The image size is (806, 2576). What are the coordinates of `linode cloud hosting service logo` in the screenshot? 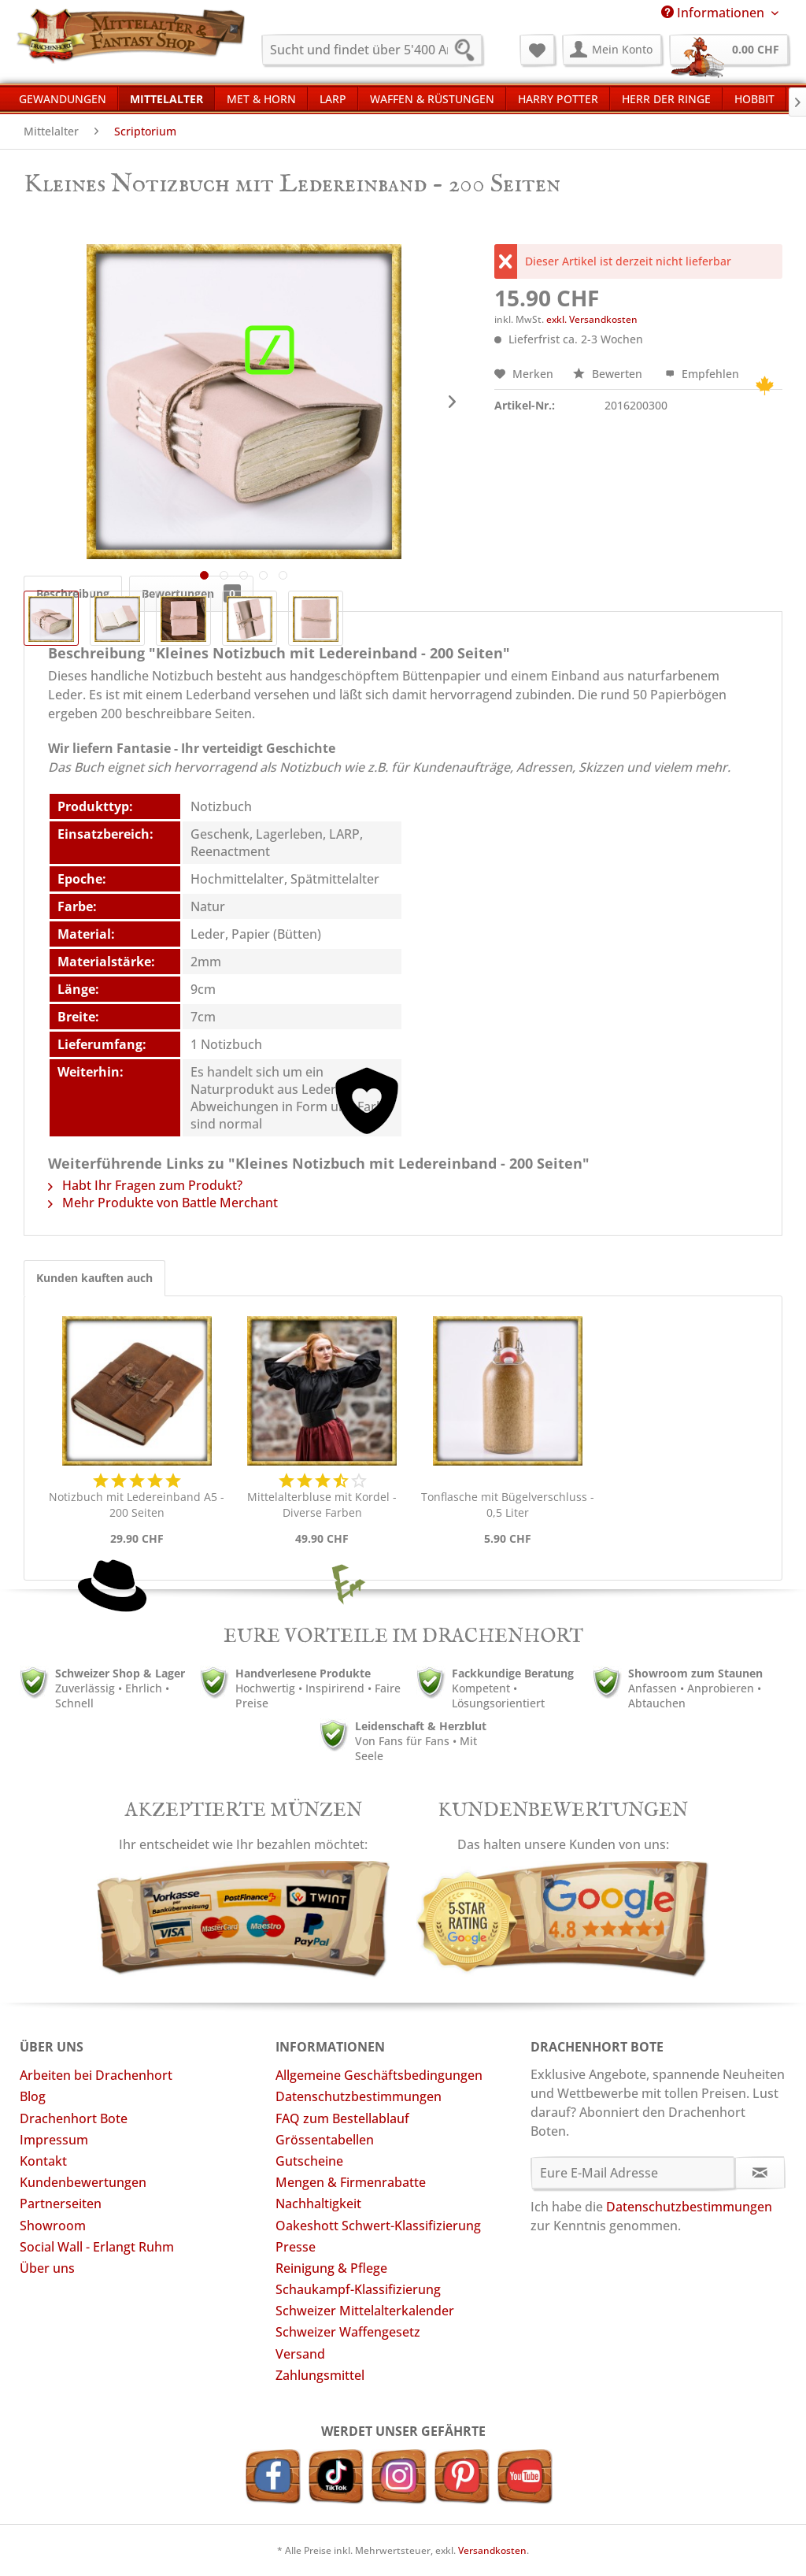 It's located at (349, 1585).